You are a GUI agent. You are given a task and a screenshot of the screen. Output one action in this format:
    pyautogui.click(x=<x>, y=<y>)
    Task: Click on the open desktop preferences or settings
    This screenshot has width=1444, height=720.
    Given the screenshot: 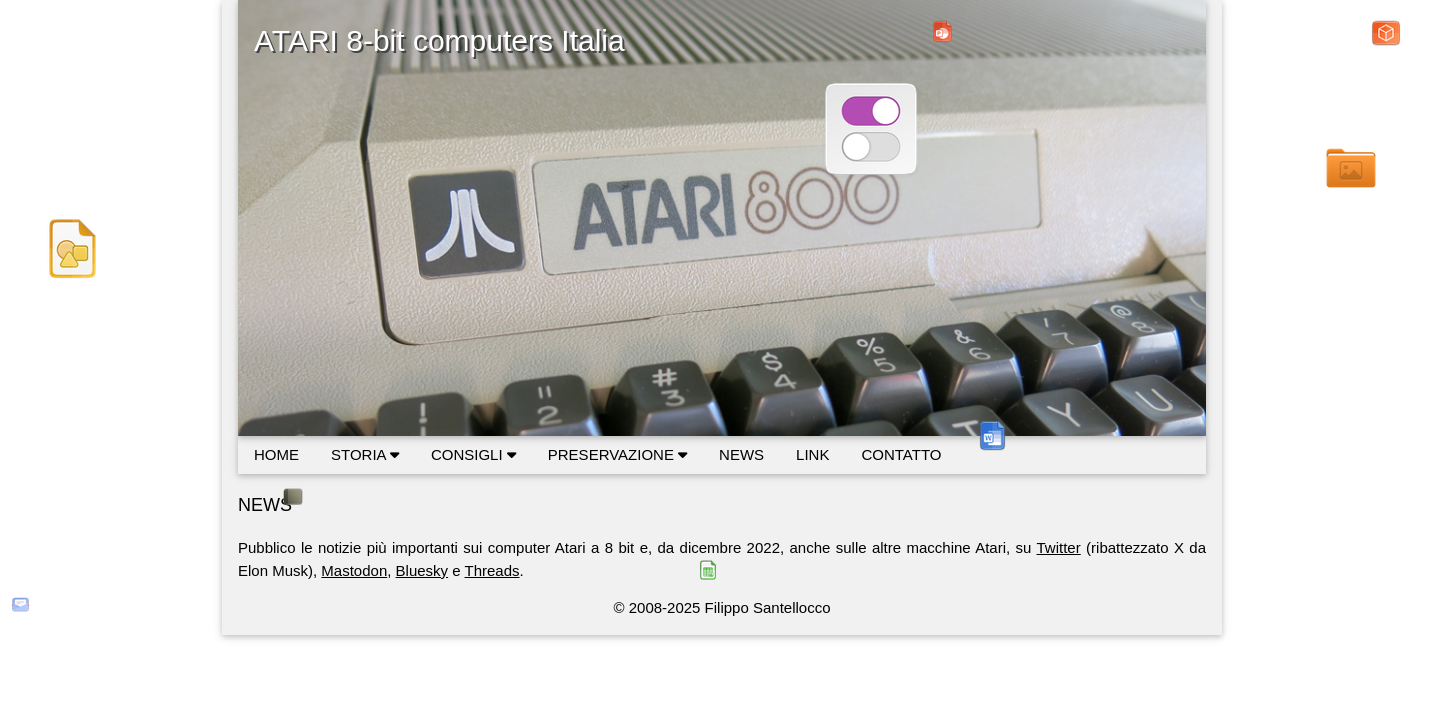 What is the action you would take?
    pyautogui.click(x=871, y=129)
    